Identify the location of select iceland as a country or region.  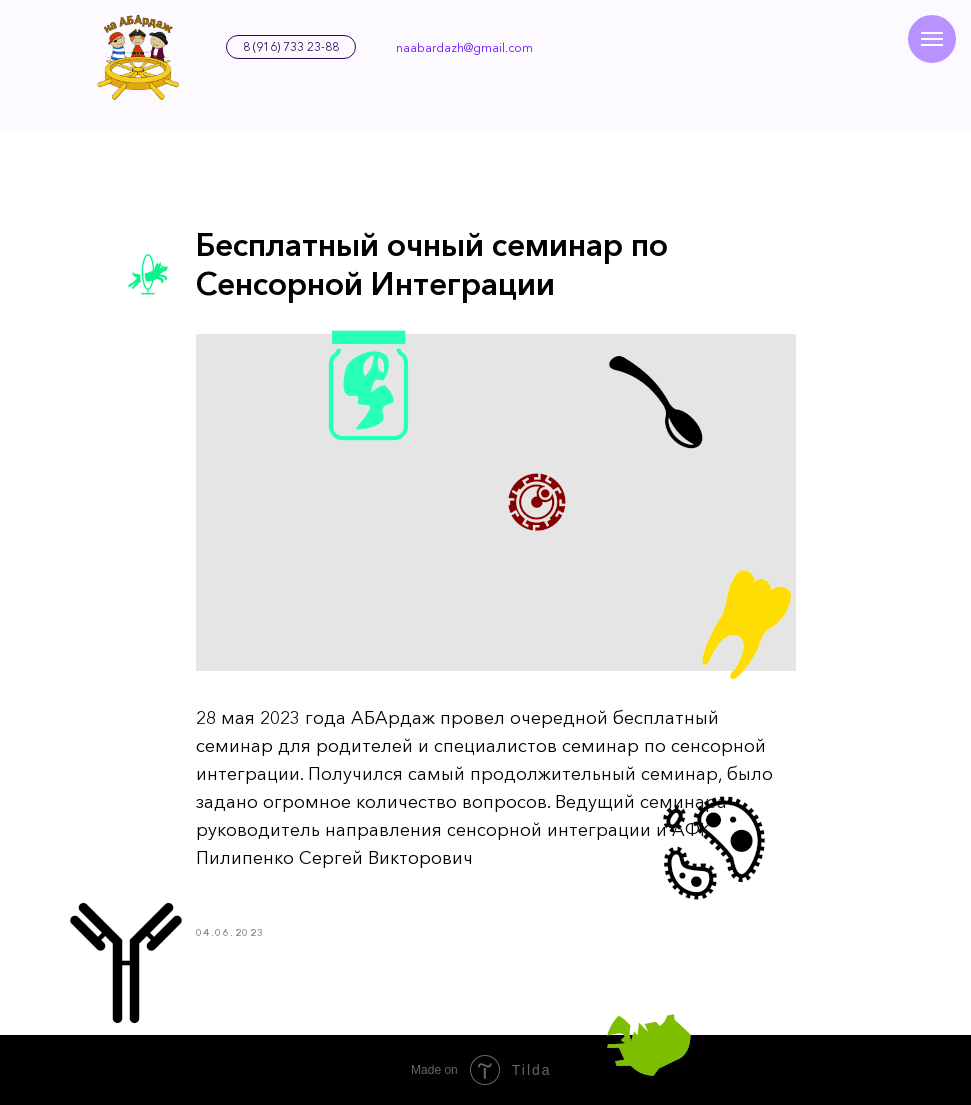
(649, 1045).